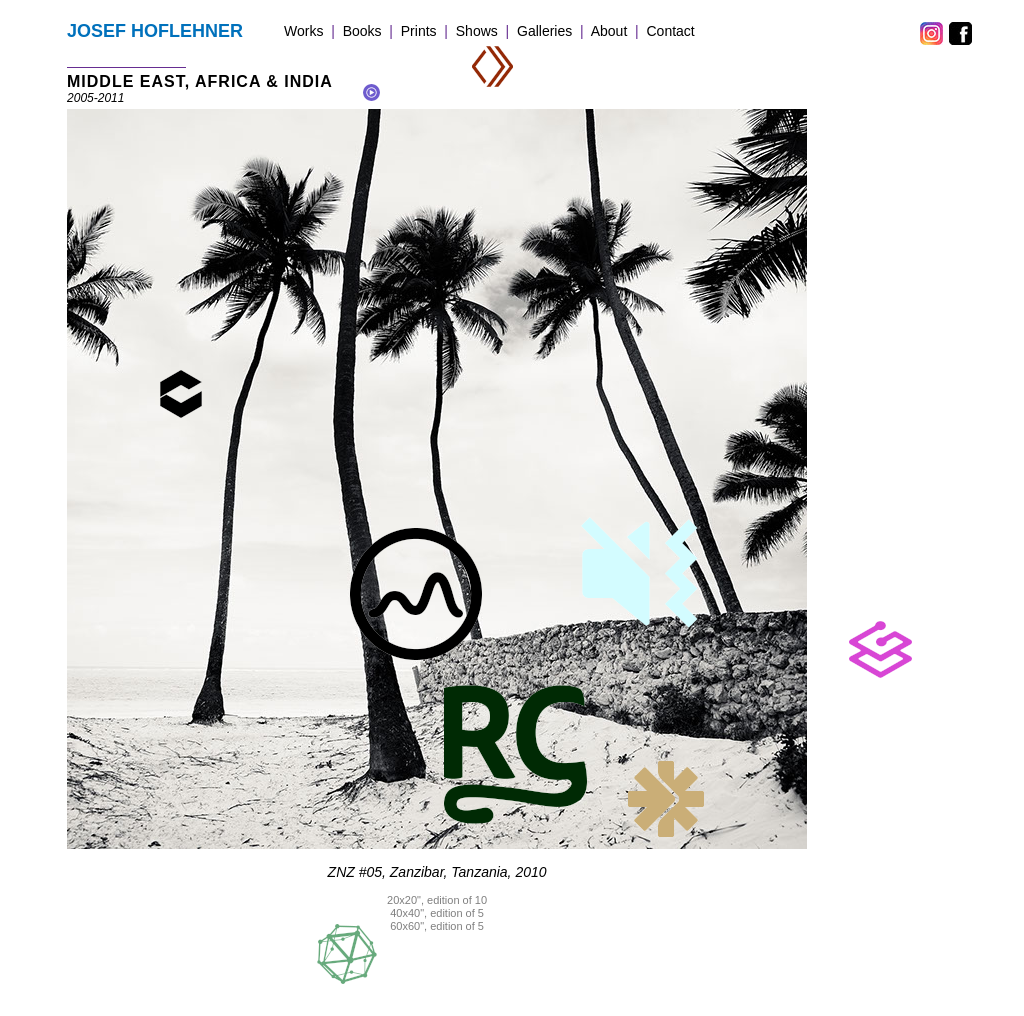 This screenshot has width=1024, height=1016. What do you see at coordinates (181, 394) in the screenshot?
I see `Eclipse Che logo` at bounding box center [181, 394].